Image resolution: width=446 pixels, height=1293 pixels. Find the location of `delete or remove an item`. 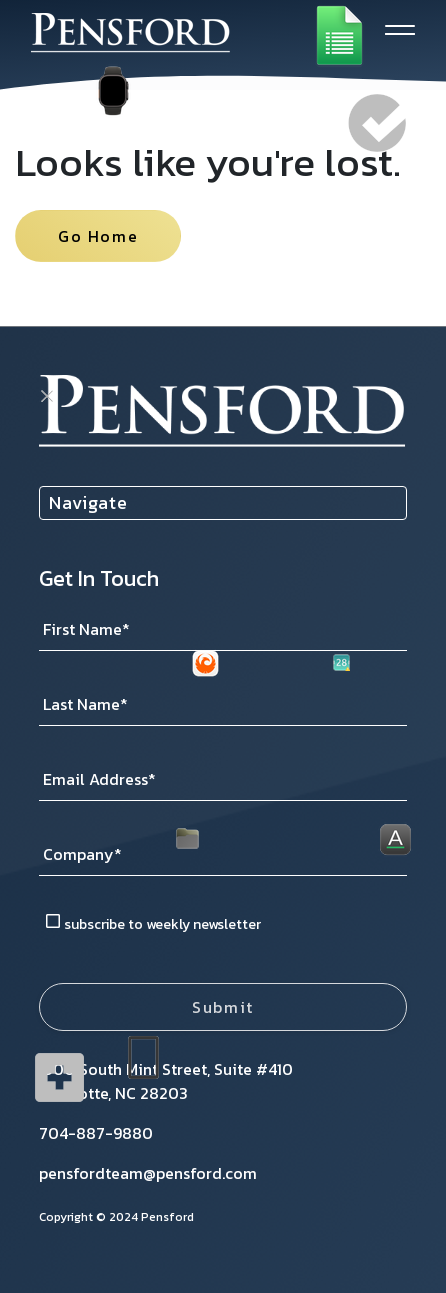

delete or remove an item is located at coordinates (41, 390).